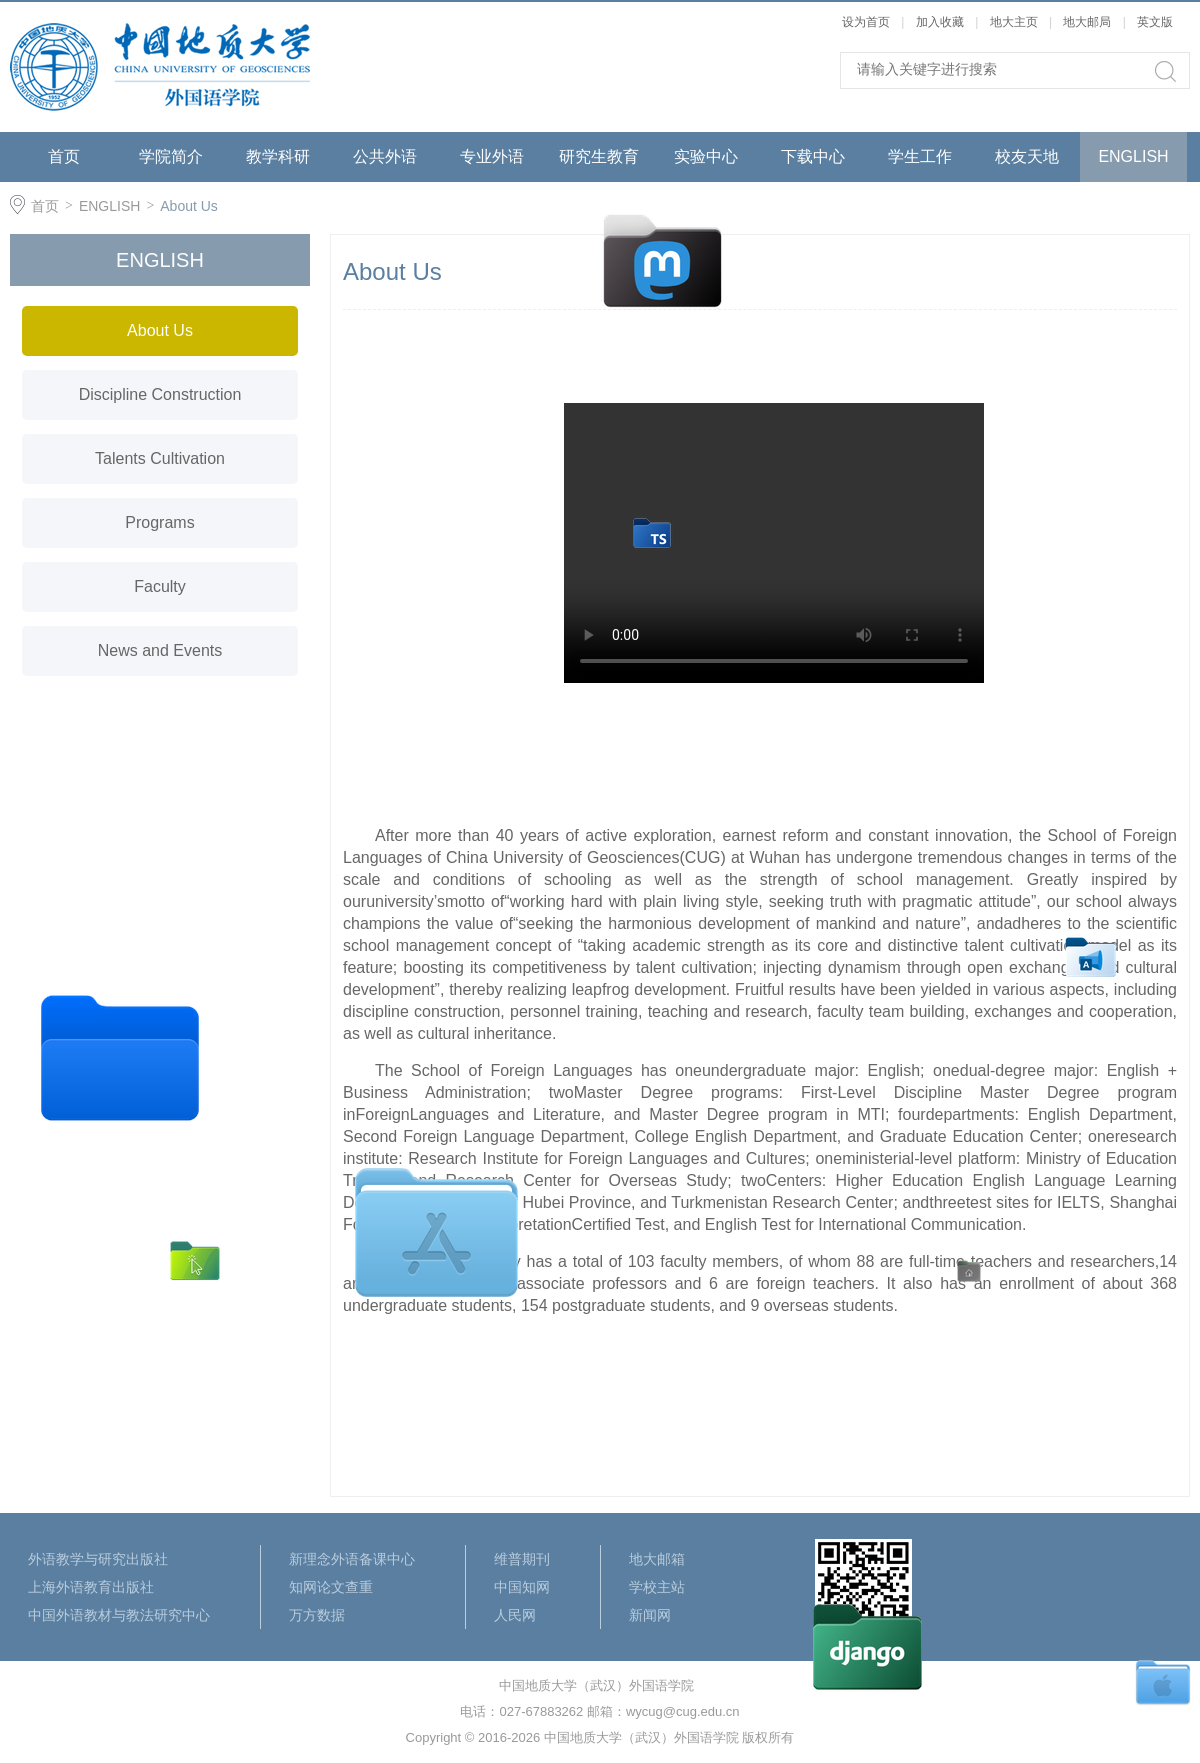  Describe the element at coordinates (969, 1271) in the screenshot. I see `access your home folder` at that location.